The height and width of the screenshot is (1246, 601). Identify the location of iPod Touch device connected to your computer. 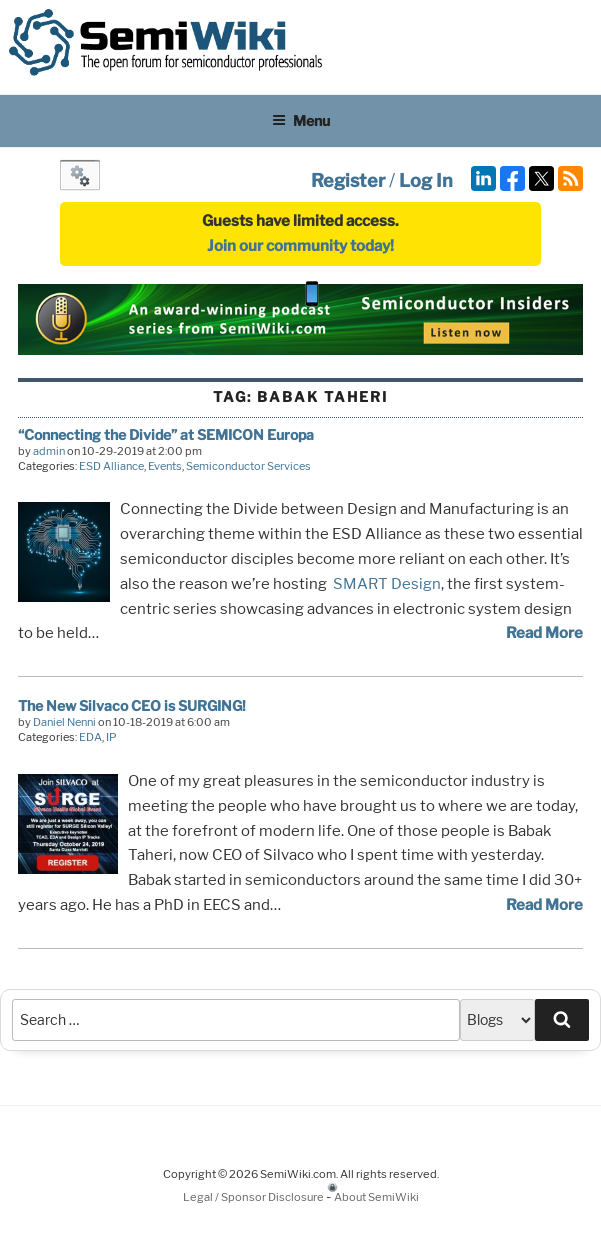
(312, 294).